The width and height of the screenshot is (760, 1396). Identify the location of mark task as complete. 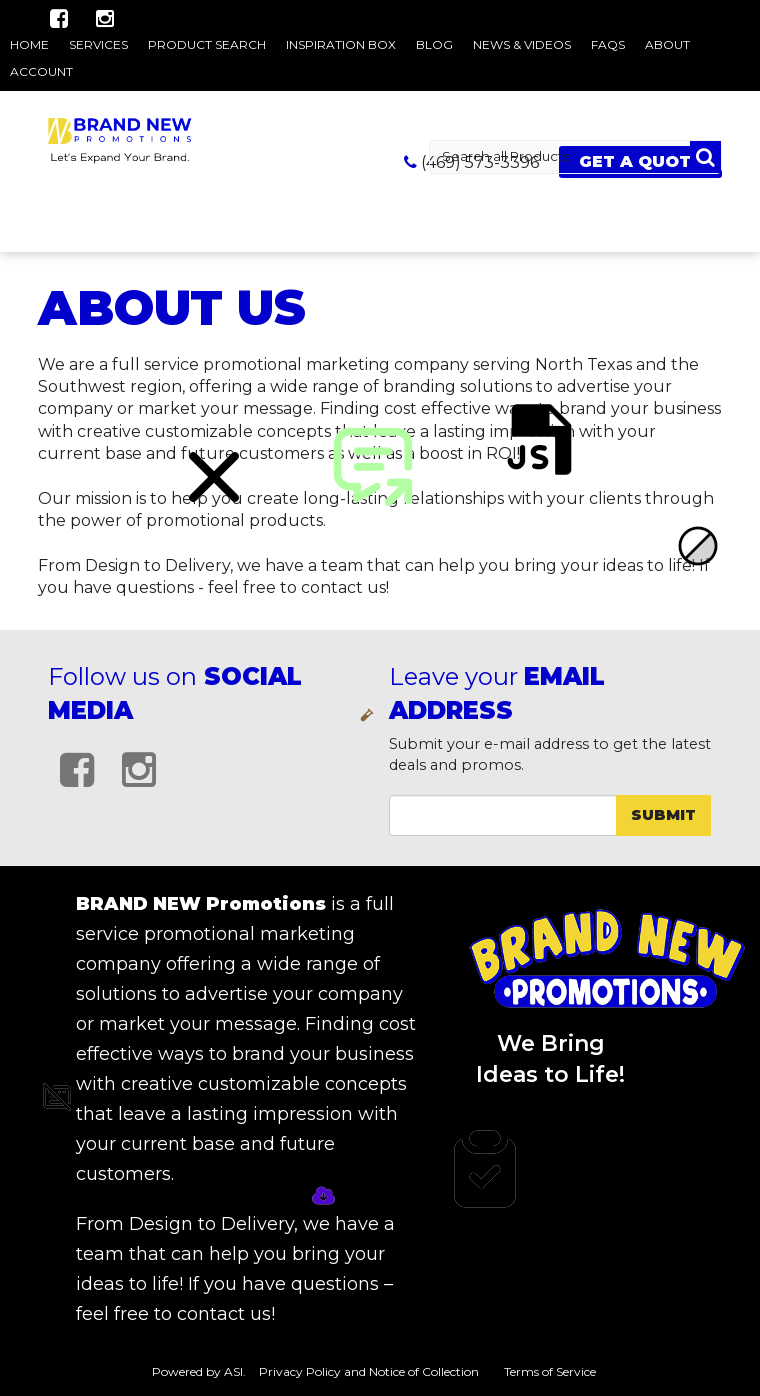
(485, 1169).